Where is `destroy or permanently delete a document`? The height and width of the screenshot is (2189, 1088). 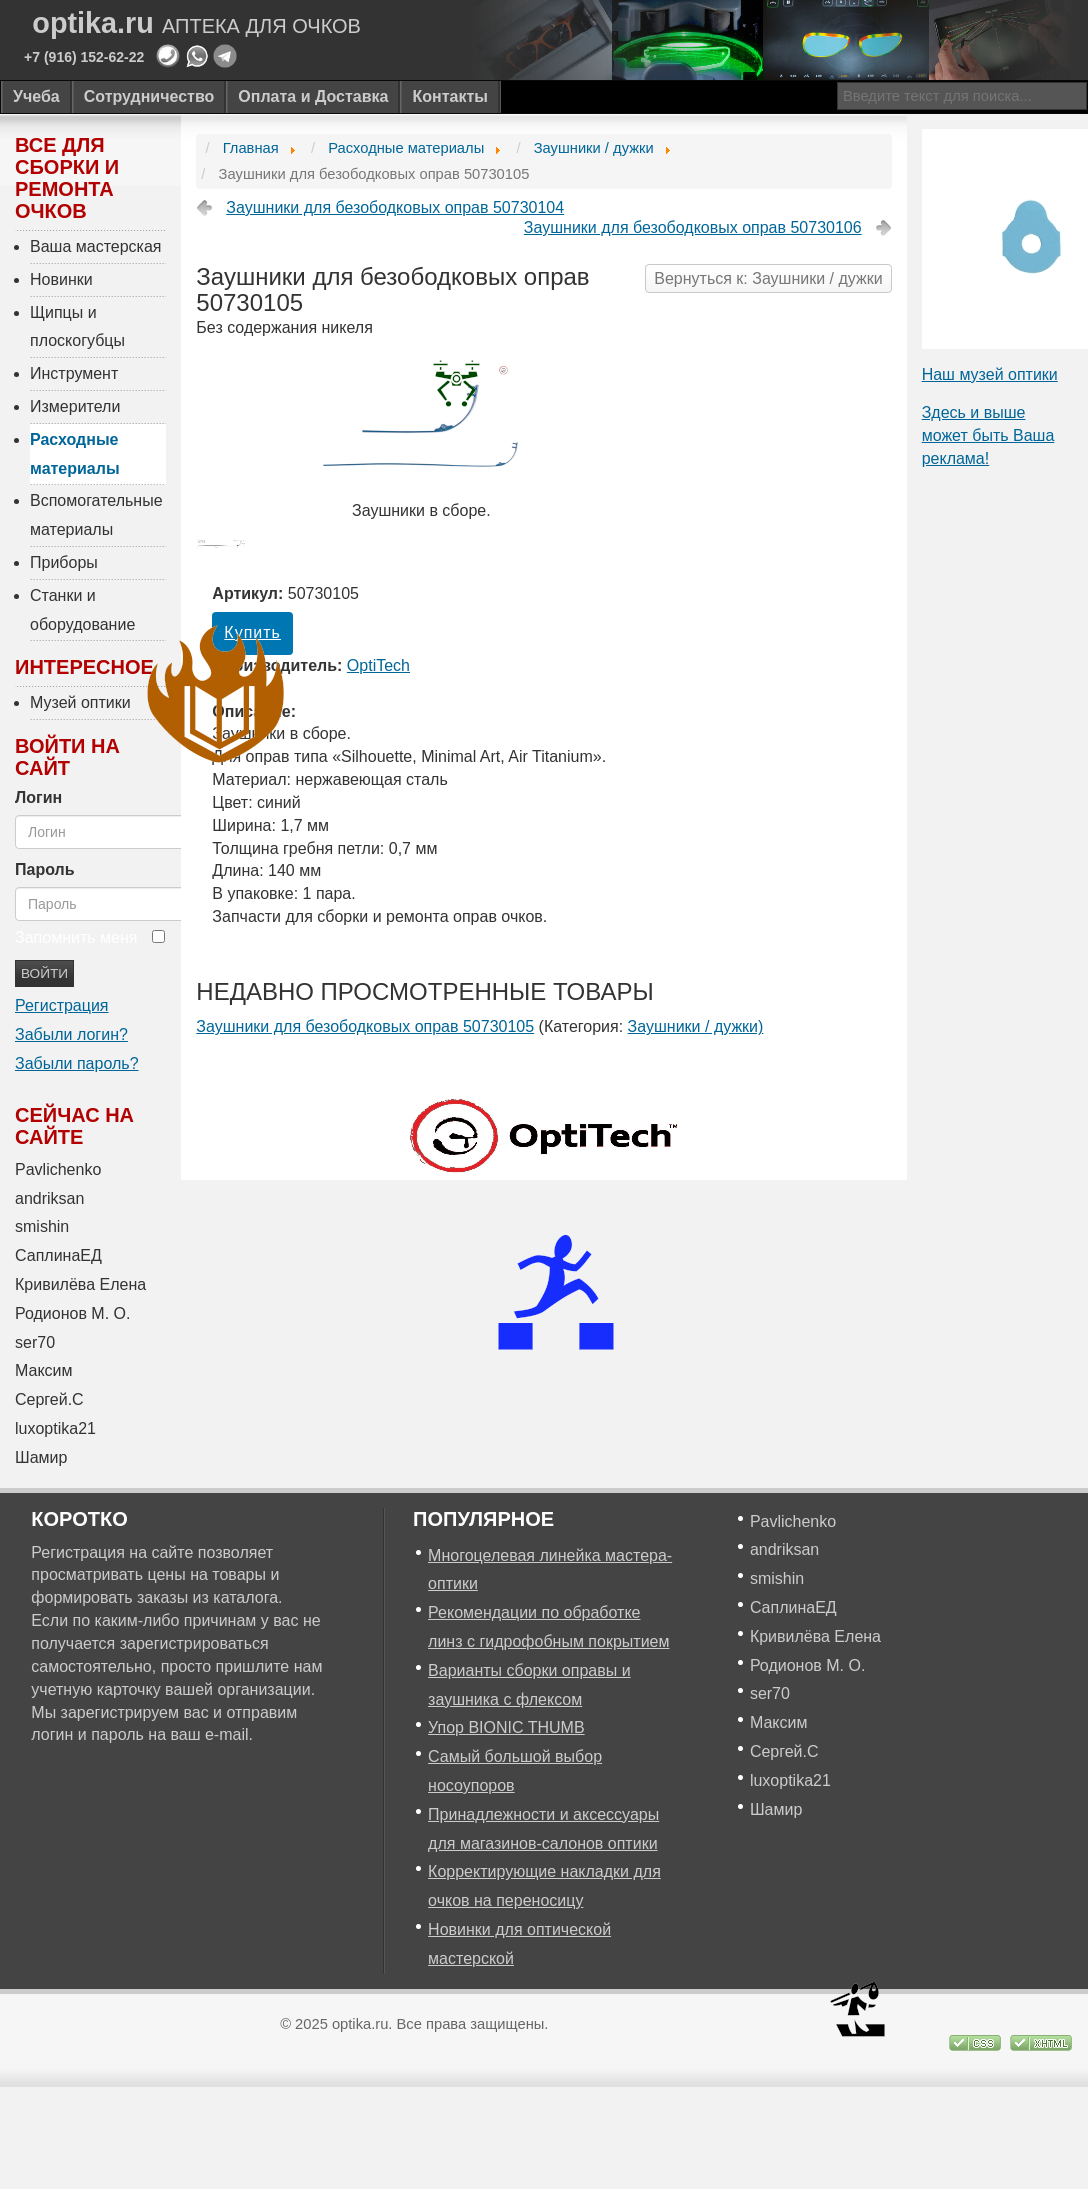
destroy or permanently delete a document is located at coordinates (215, 693).